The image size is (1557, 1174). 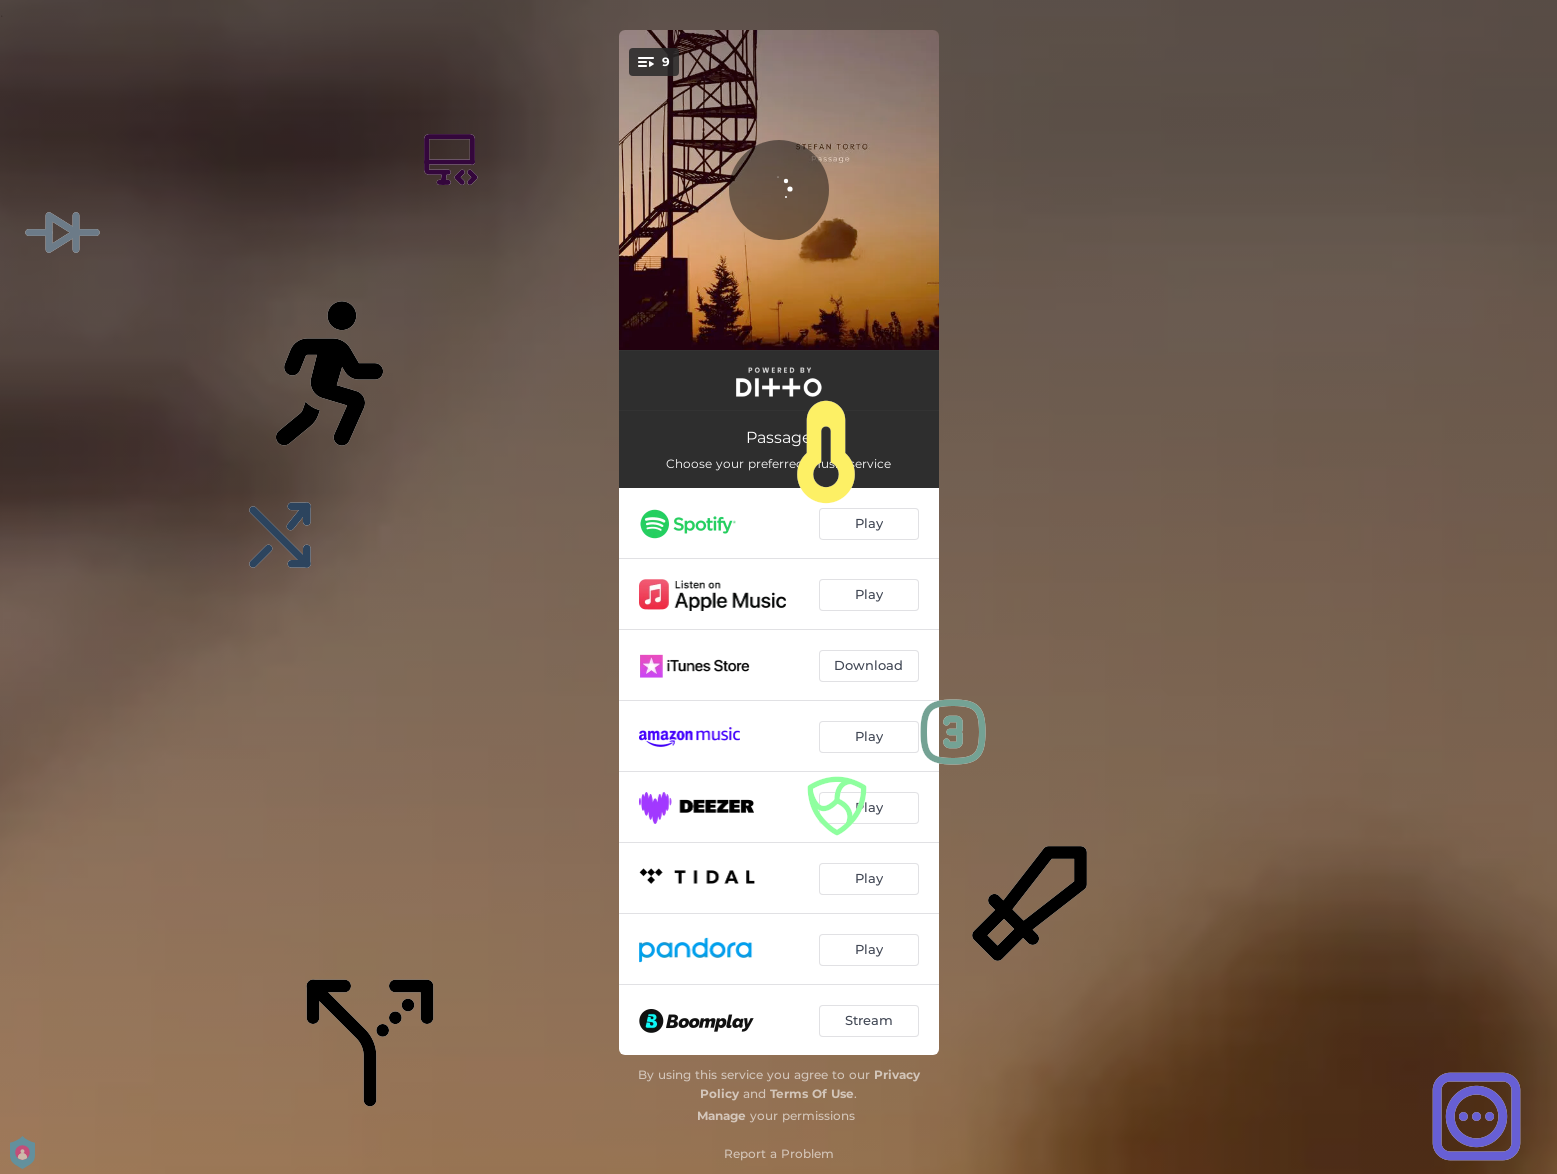 I want to click on toggle between two states or options, so click(x=280, y=537).